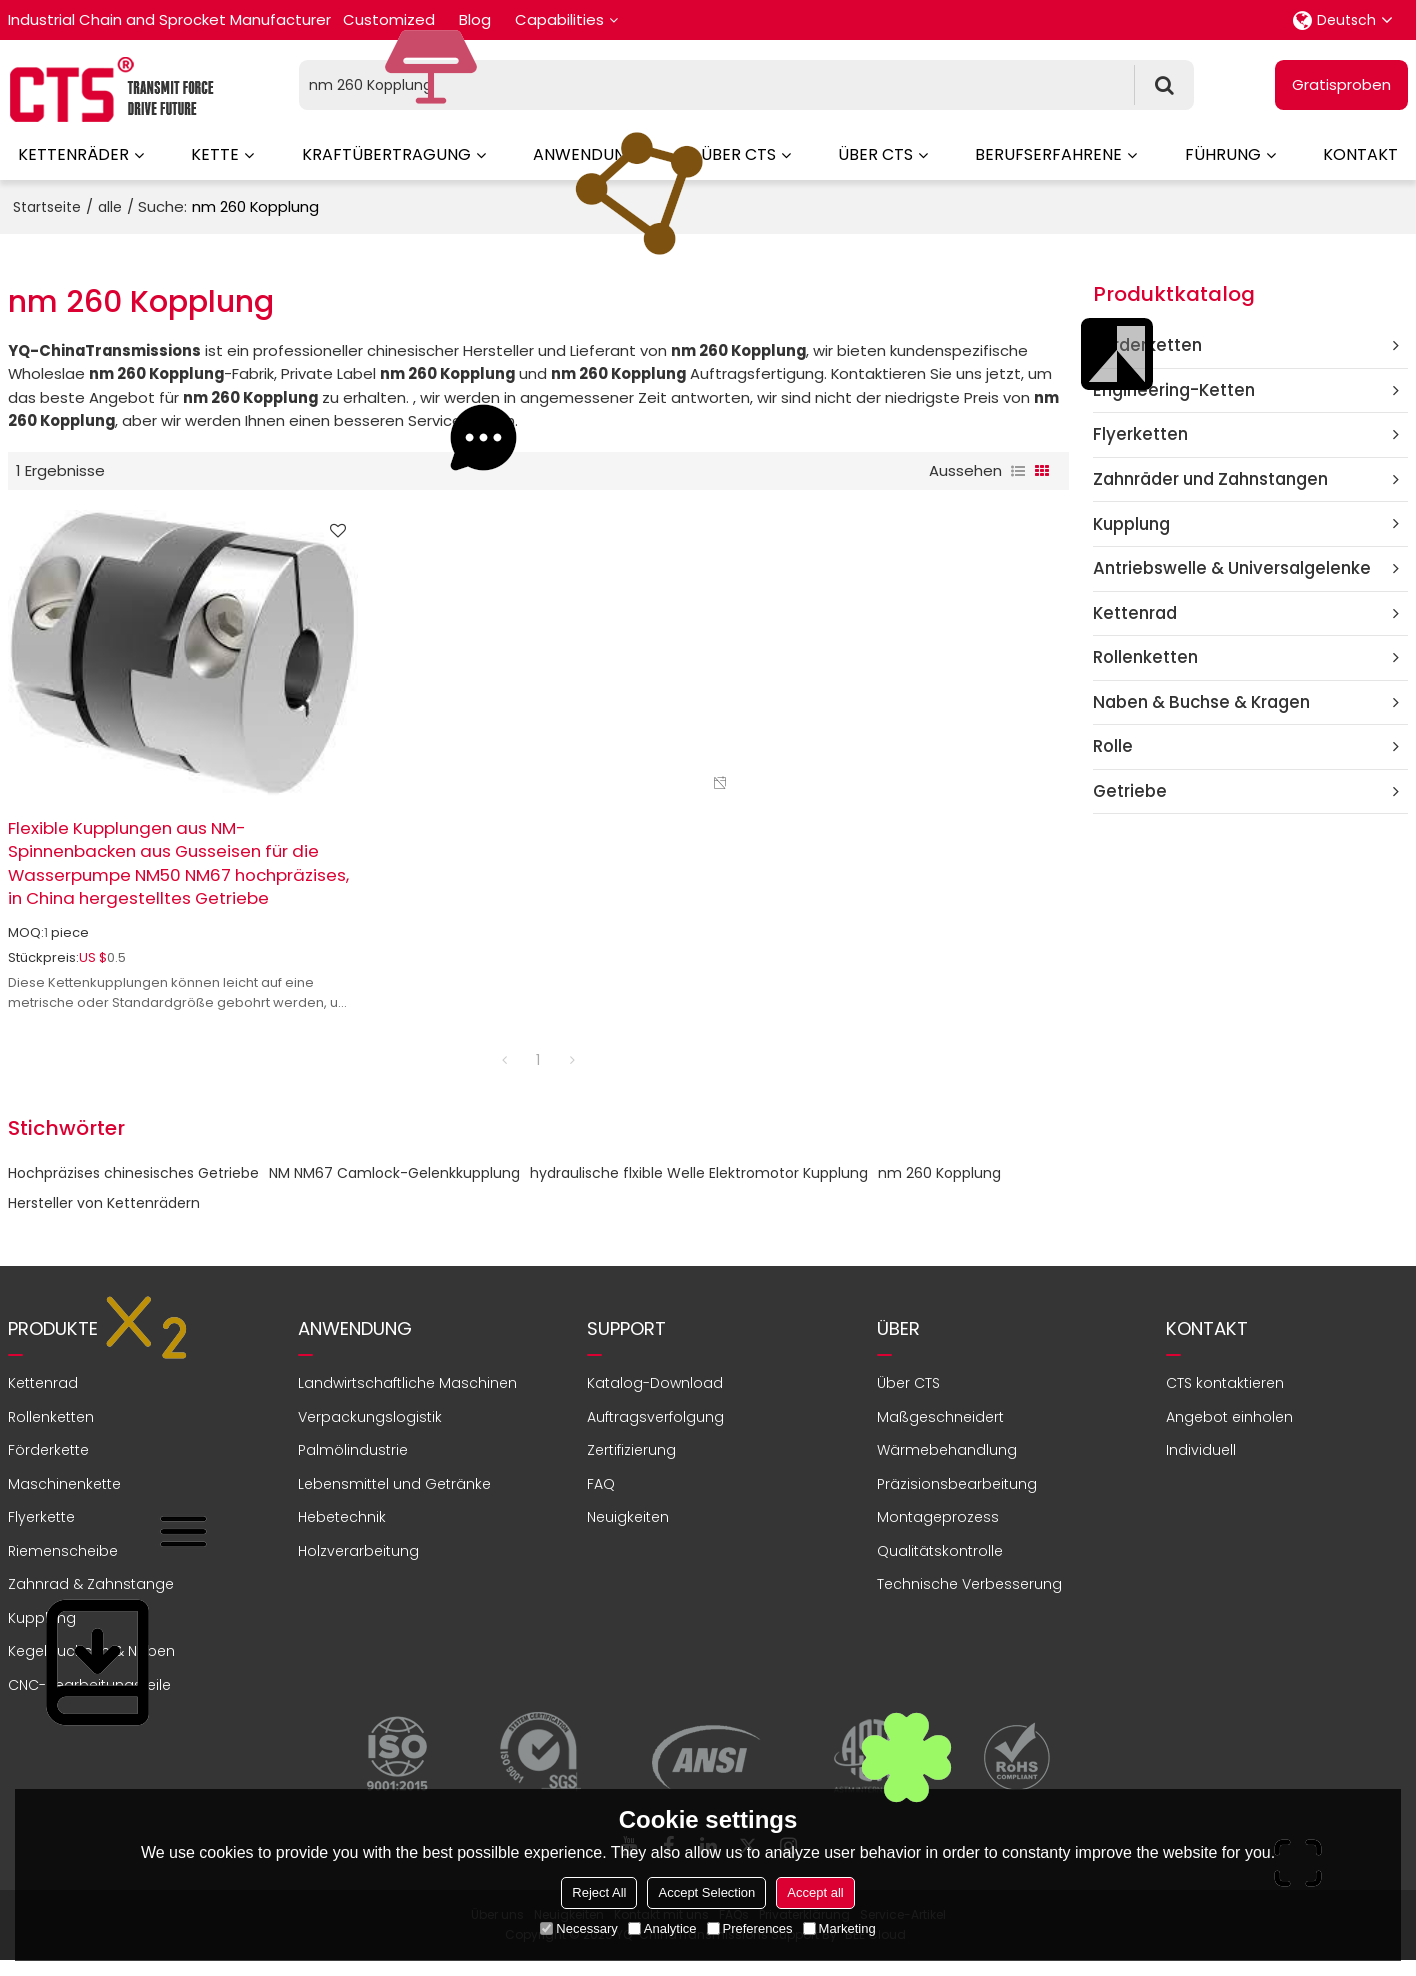  What do you see at coordinates (1298, 1863) in the screenshot?
I see `crop or resize an image` at bounding box center [1298, 1863].